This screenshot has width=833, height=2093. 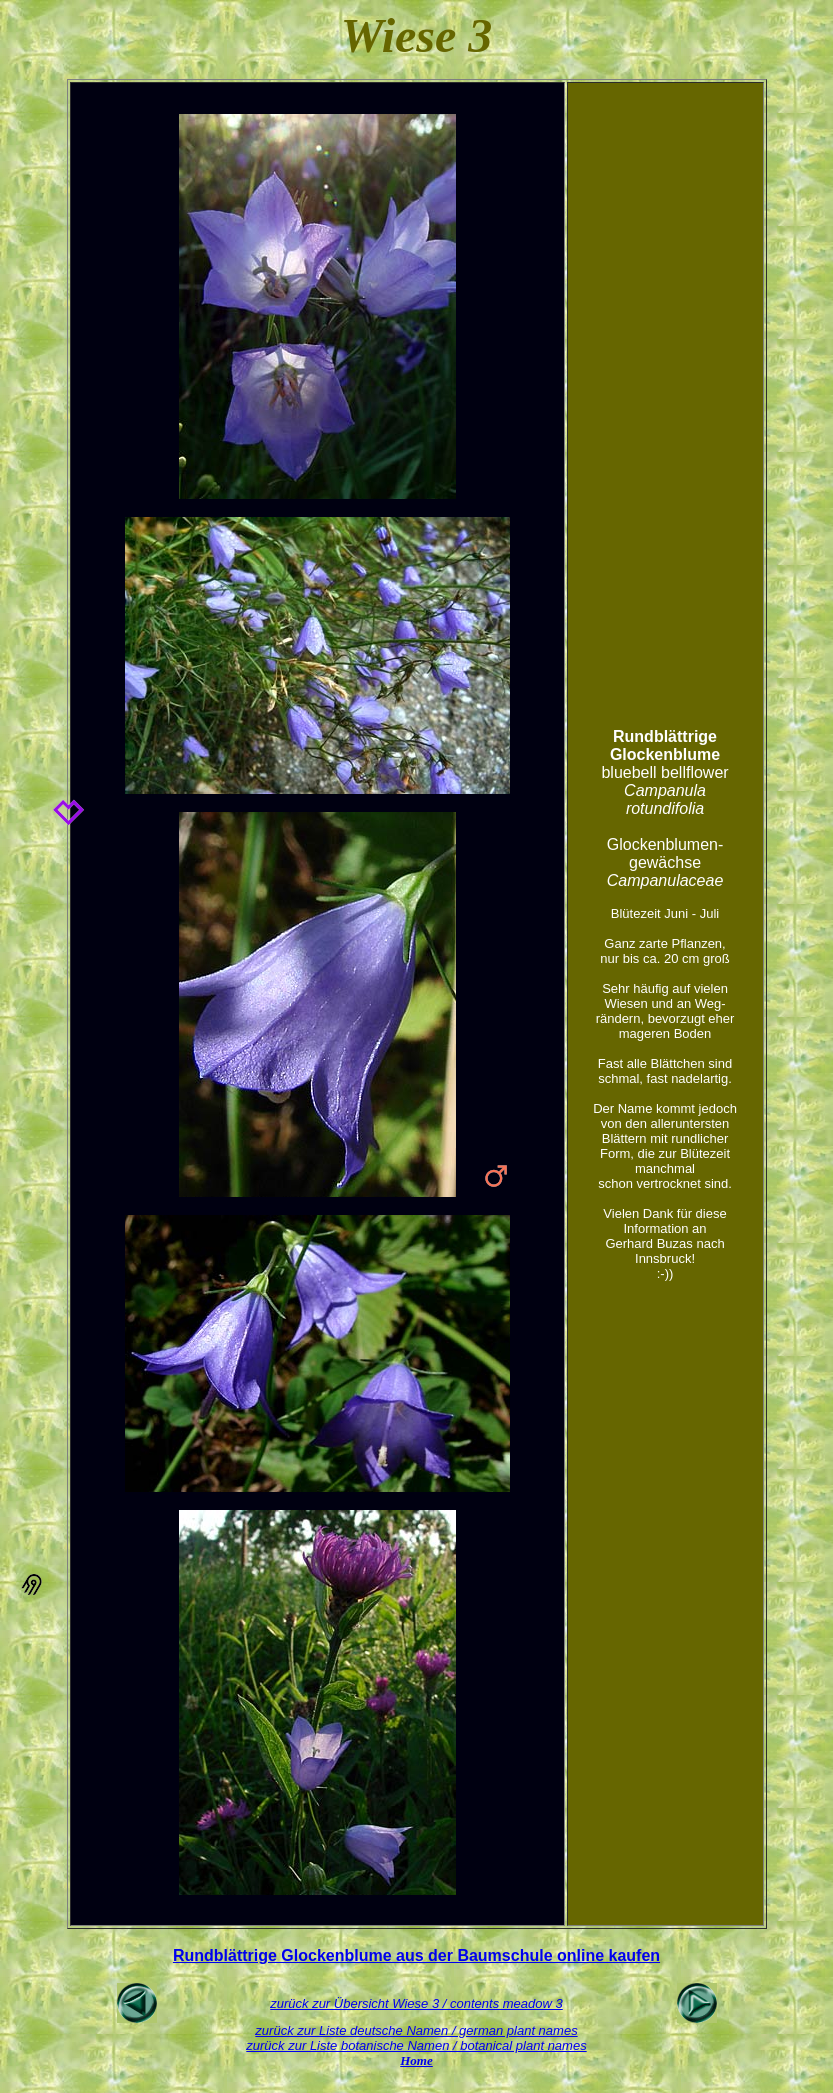 What do you see at coordinates (495, 1175) in the screenshot?
I see `indicates male or masculine gender option` at bounding box center [495, 1175].